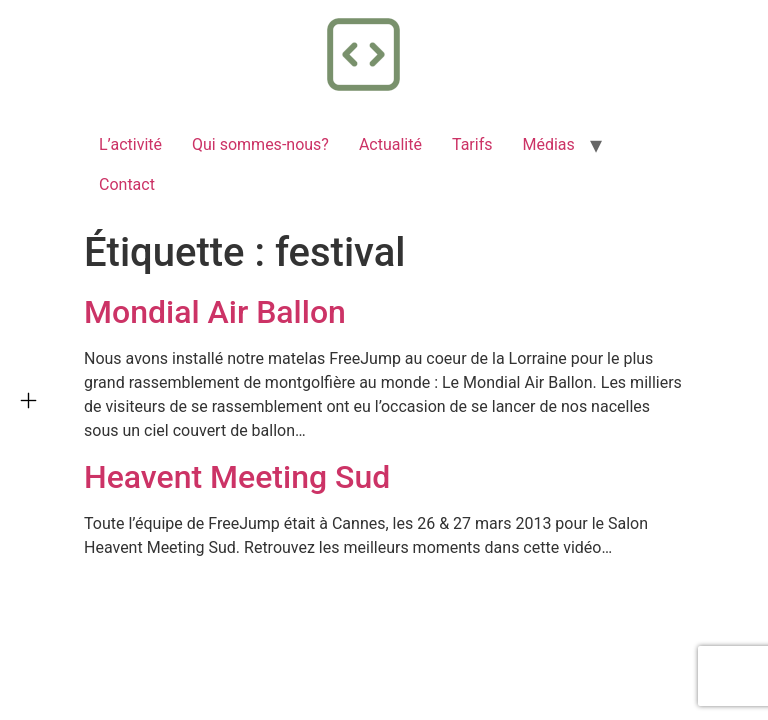 The width and height of the screenshot is (768, 720). What do you see at coordinates (28, 400) in the screenshot?
I see `add a new item` at bounding box center [28, 400].